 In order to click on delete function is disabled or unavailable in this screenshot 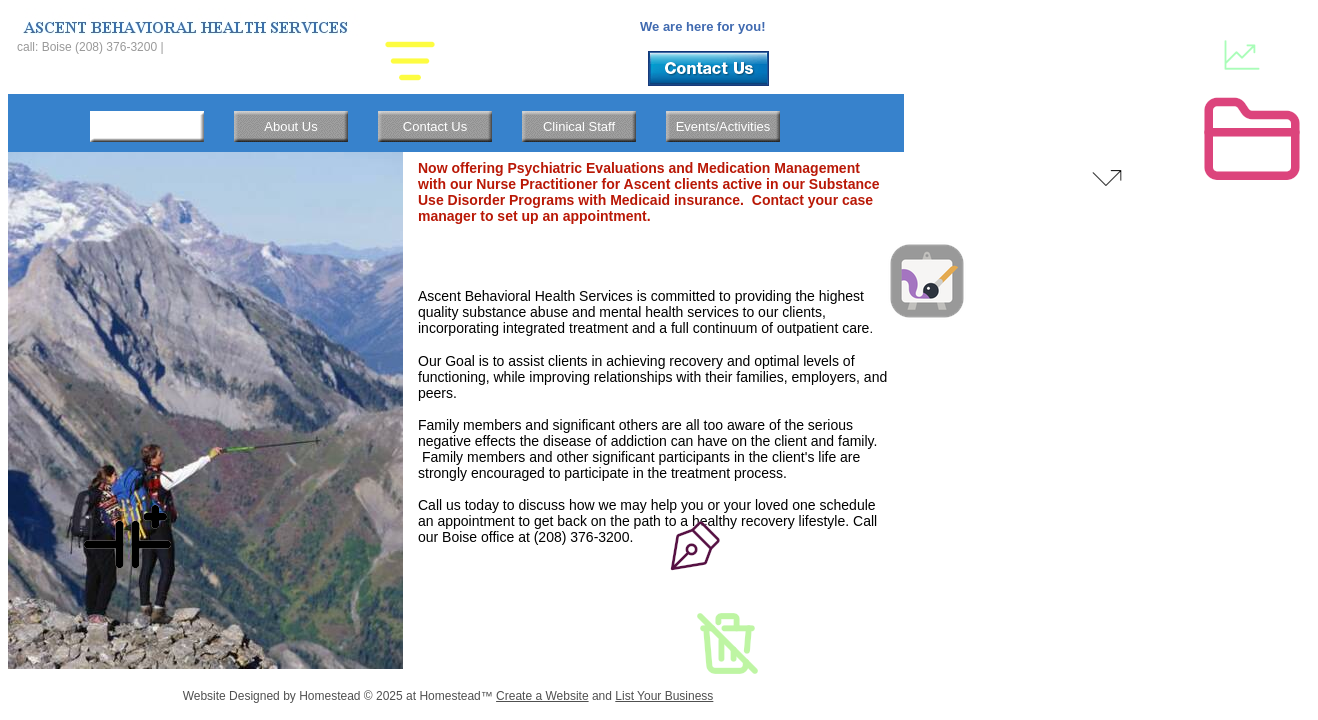, I will do `click(727, 643)`.